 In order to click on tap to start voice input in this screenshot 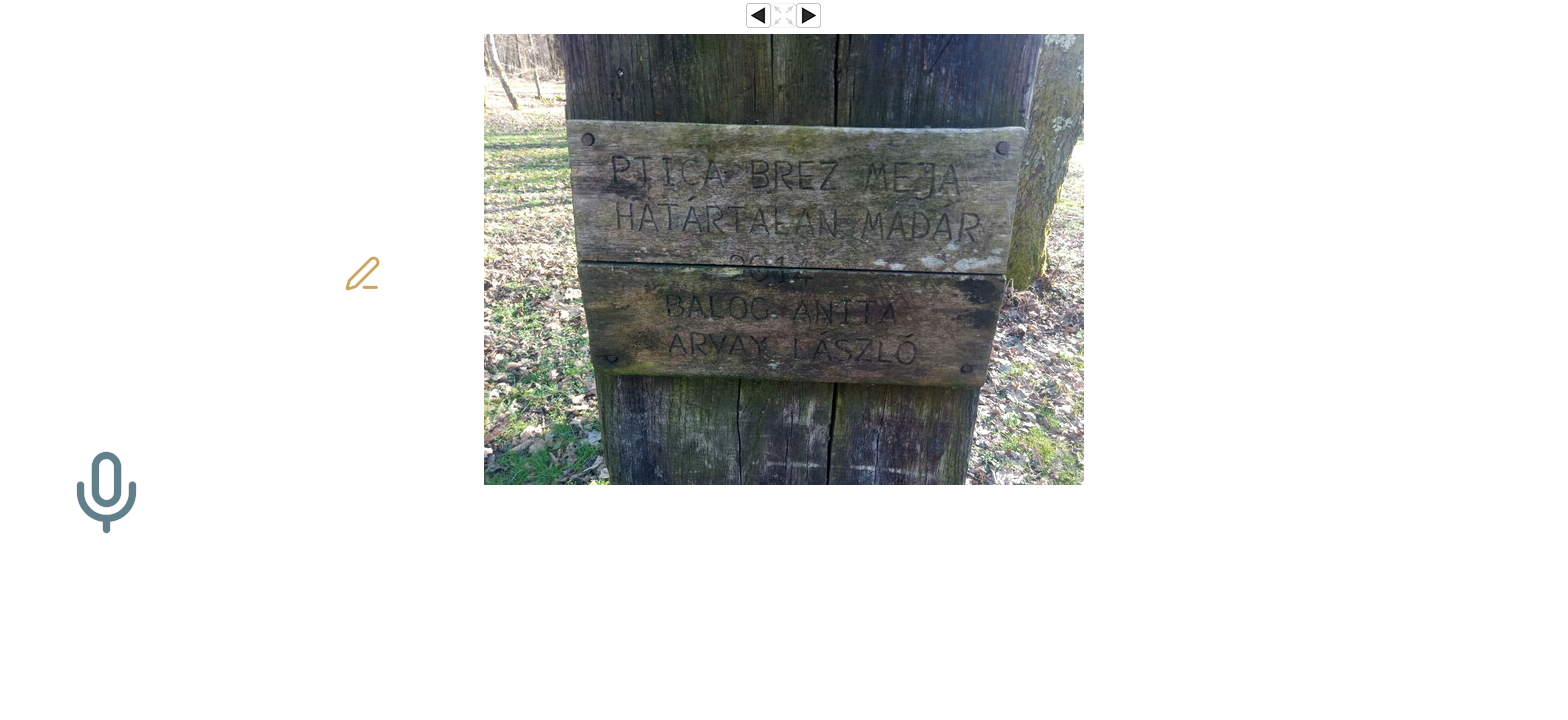, I will do `click(106, 492)`.